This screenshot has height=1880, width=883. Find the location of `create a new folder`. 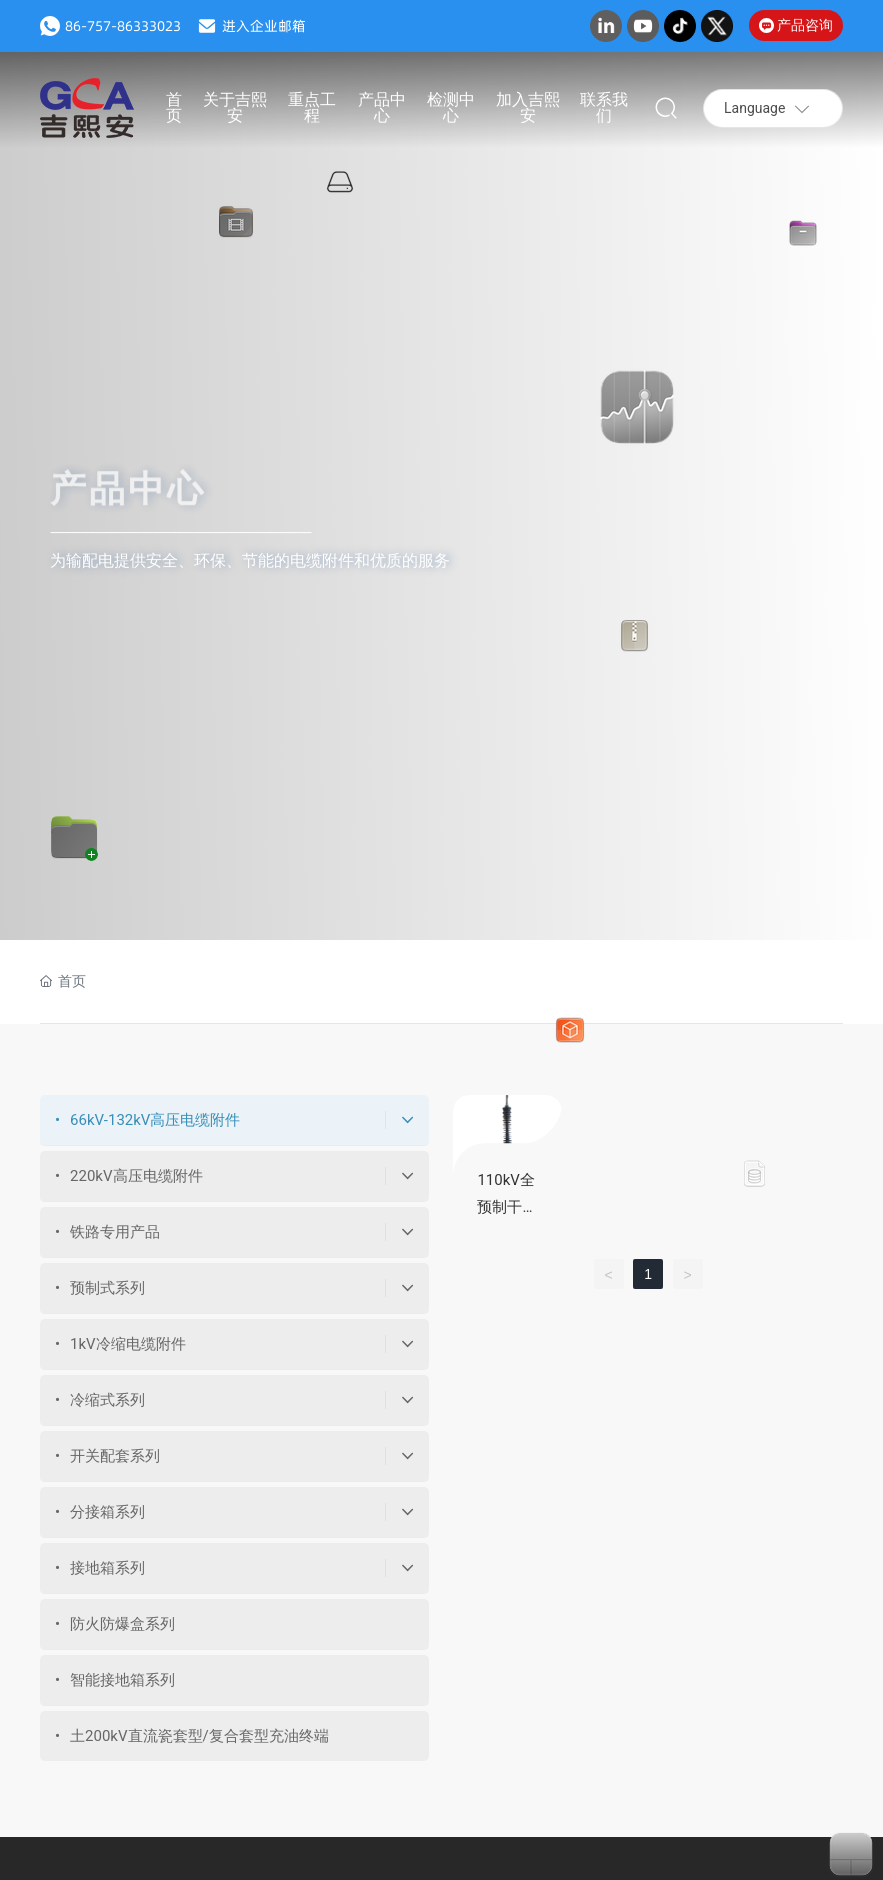

create a new folder is located at coordinates (74, 837).